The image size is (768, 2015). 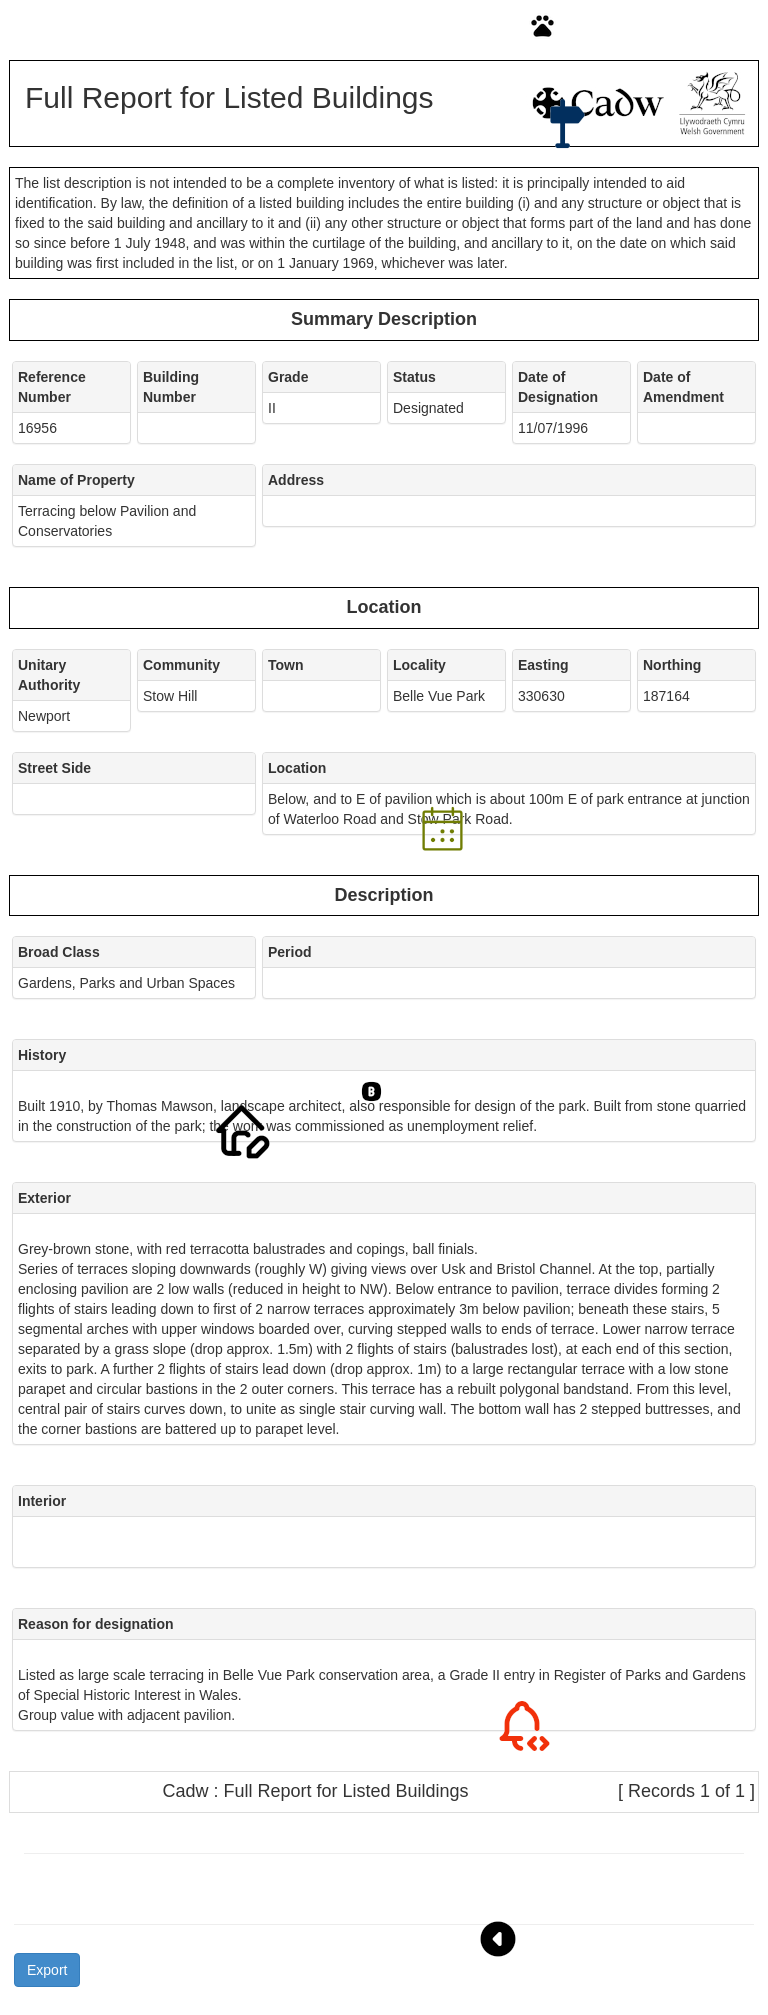 What do you see at coordinates (241, 1130) in the screenshot?
I see `edit home address or location` at bounding box center [241, 1130].